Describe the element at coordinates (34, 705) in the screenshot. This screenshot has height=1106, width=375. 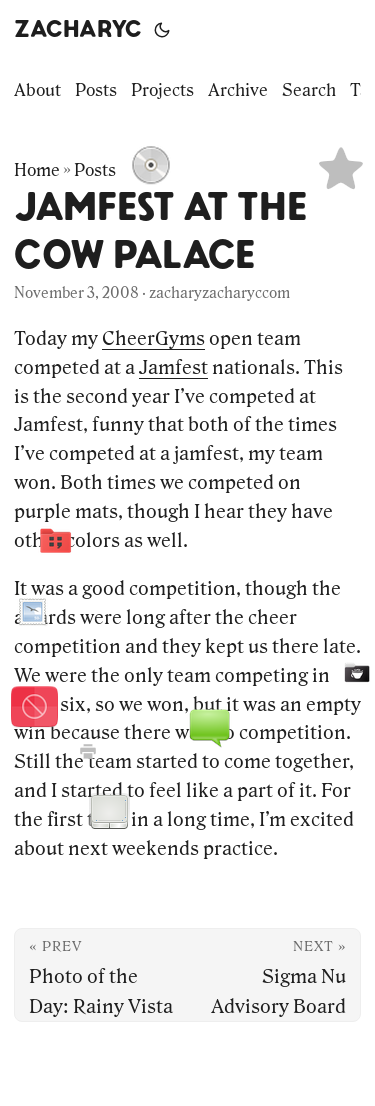
I see `indicates a missing or broken image` at that location.